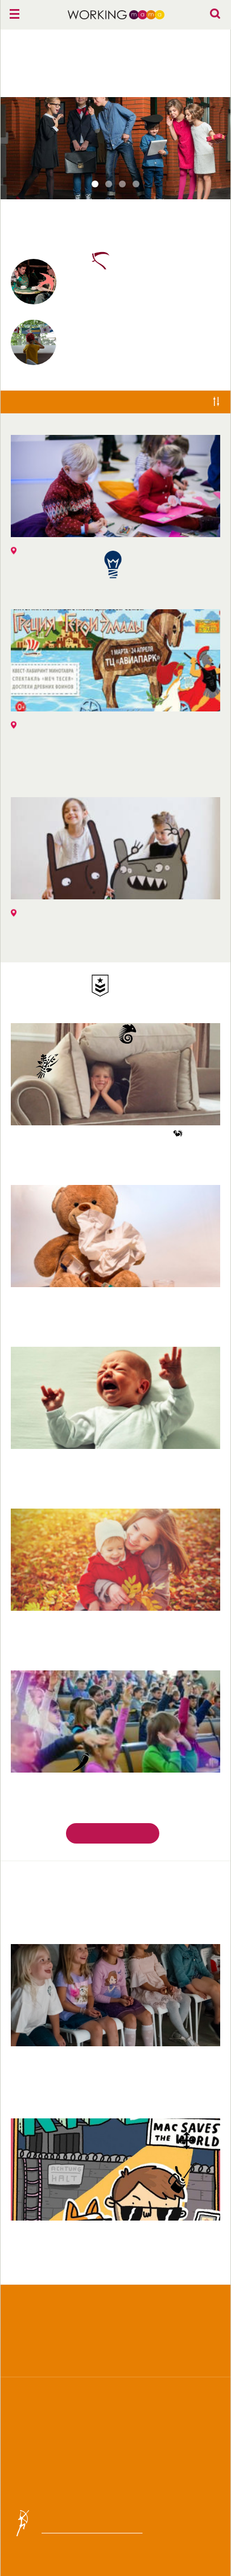 The image size is (231, 2576). I want to click on access tips or hints, so click(113, 564).